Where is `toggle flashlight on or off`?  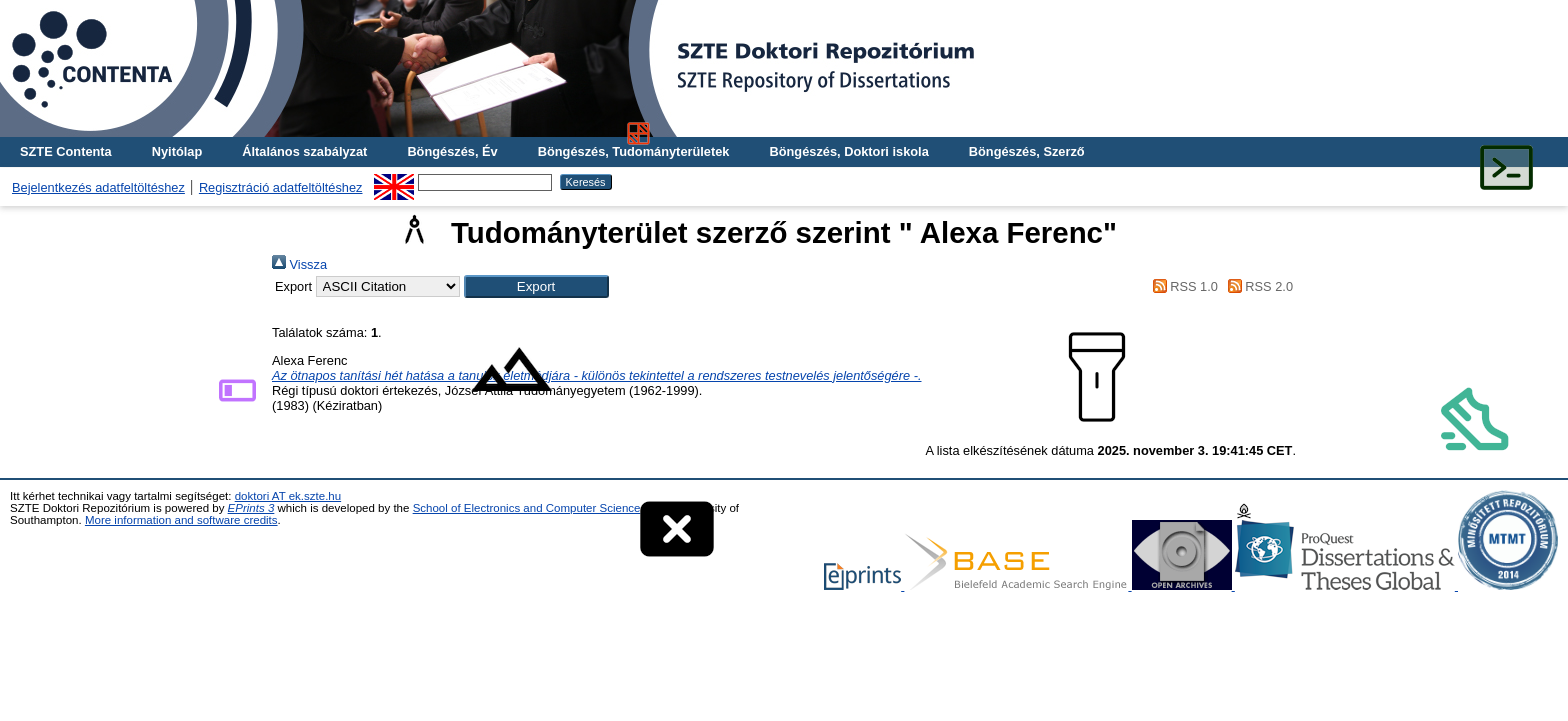
toggle flashlight on or off is located at coordinates (1097, 377).